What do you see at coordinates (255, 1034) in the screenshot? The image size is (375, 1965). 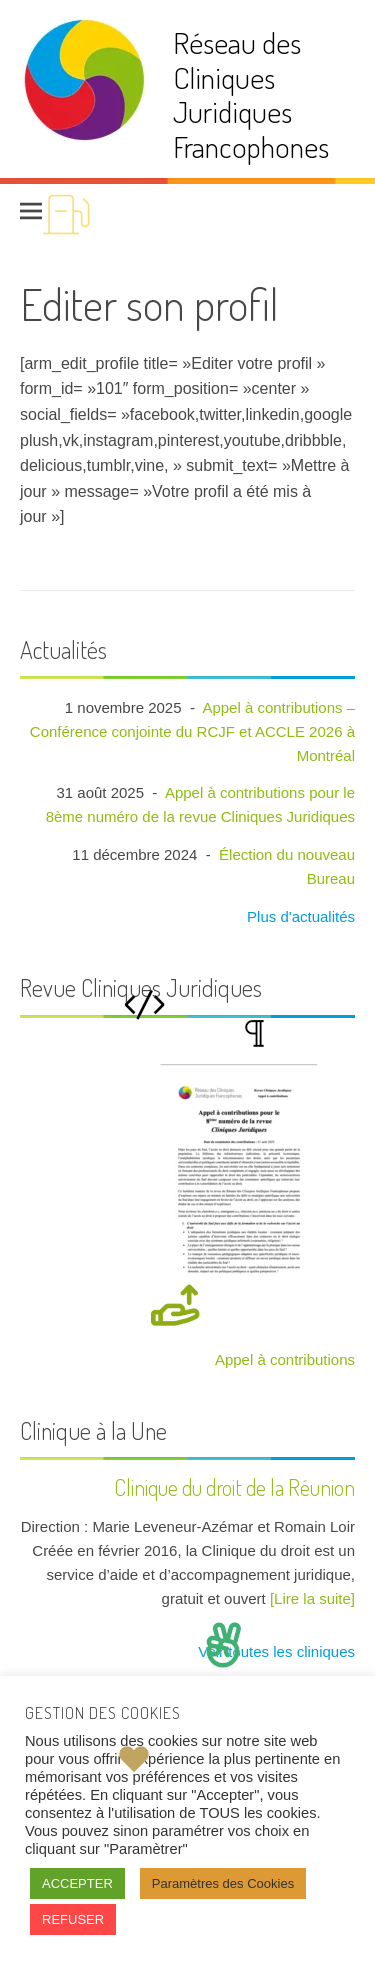 I see `toggle whitespace visibility in editor` at bounding box center [255, 1034].